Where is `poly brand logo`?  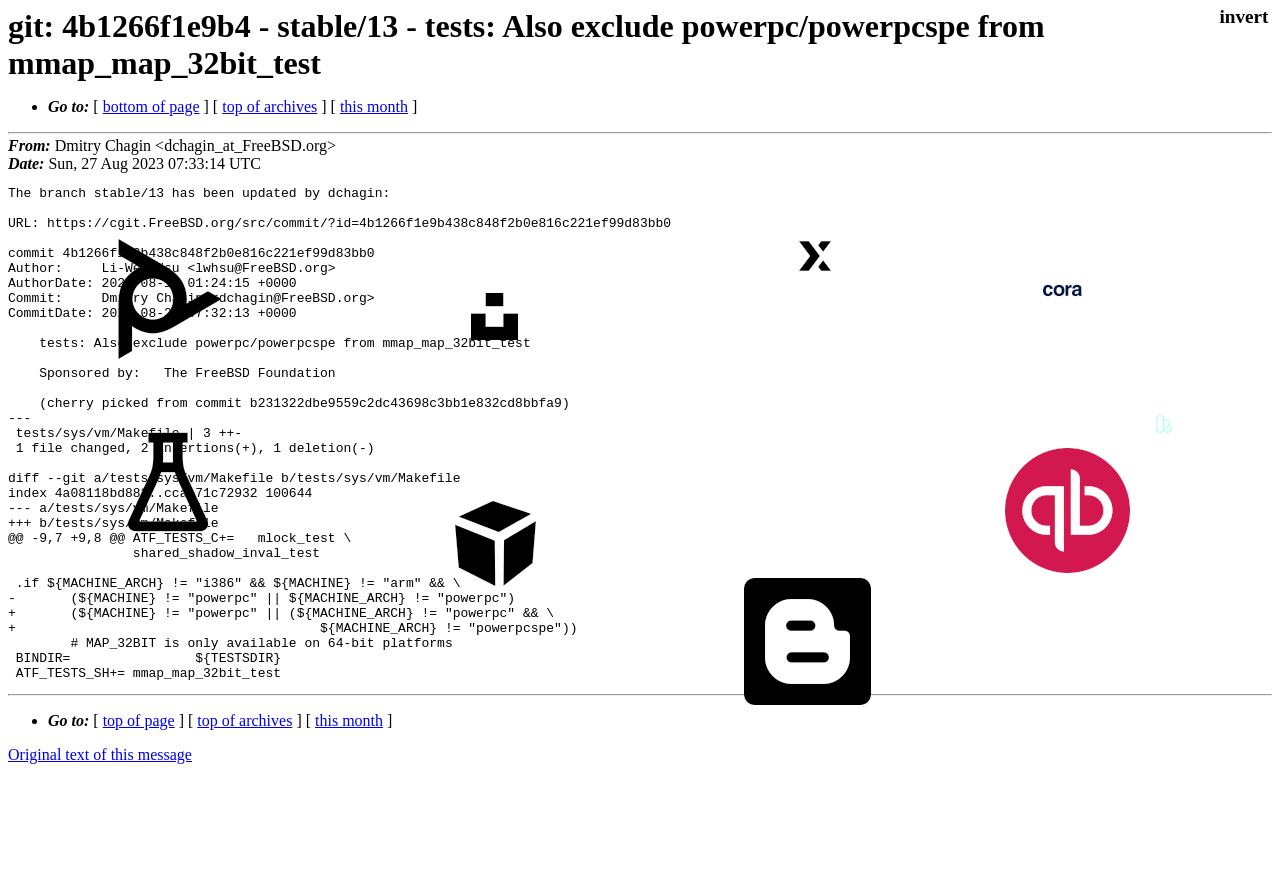
poly brand logo is located at coordinates (170, 299).